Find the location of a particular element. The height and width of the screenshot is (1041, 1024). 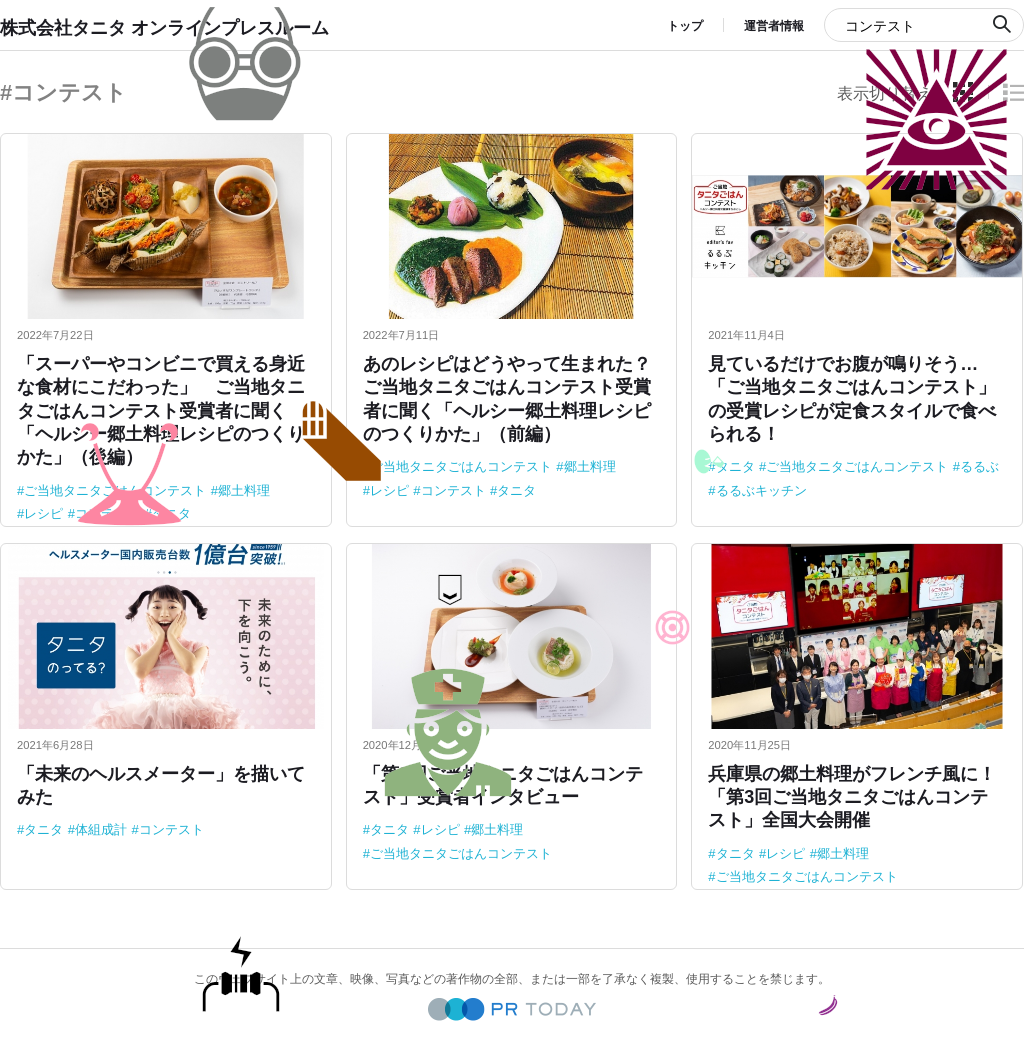

indicates slow loading or processing speed is located at coordinates (129, 471).